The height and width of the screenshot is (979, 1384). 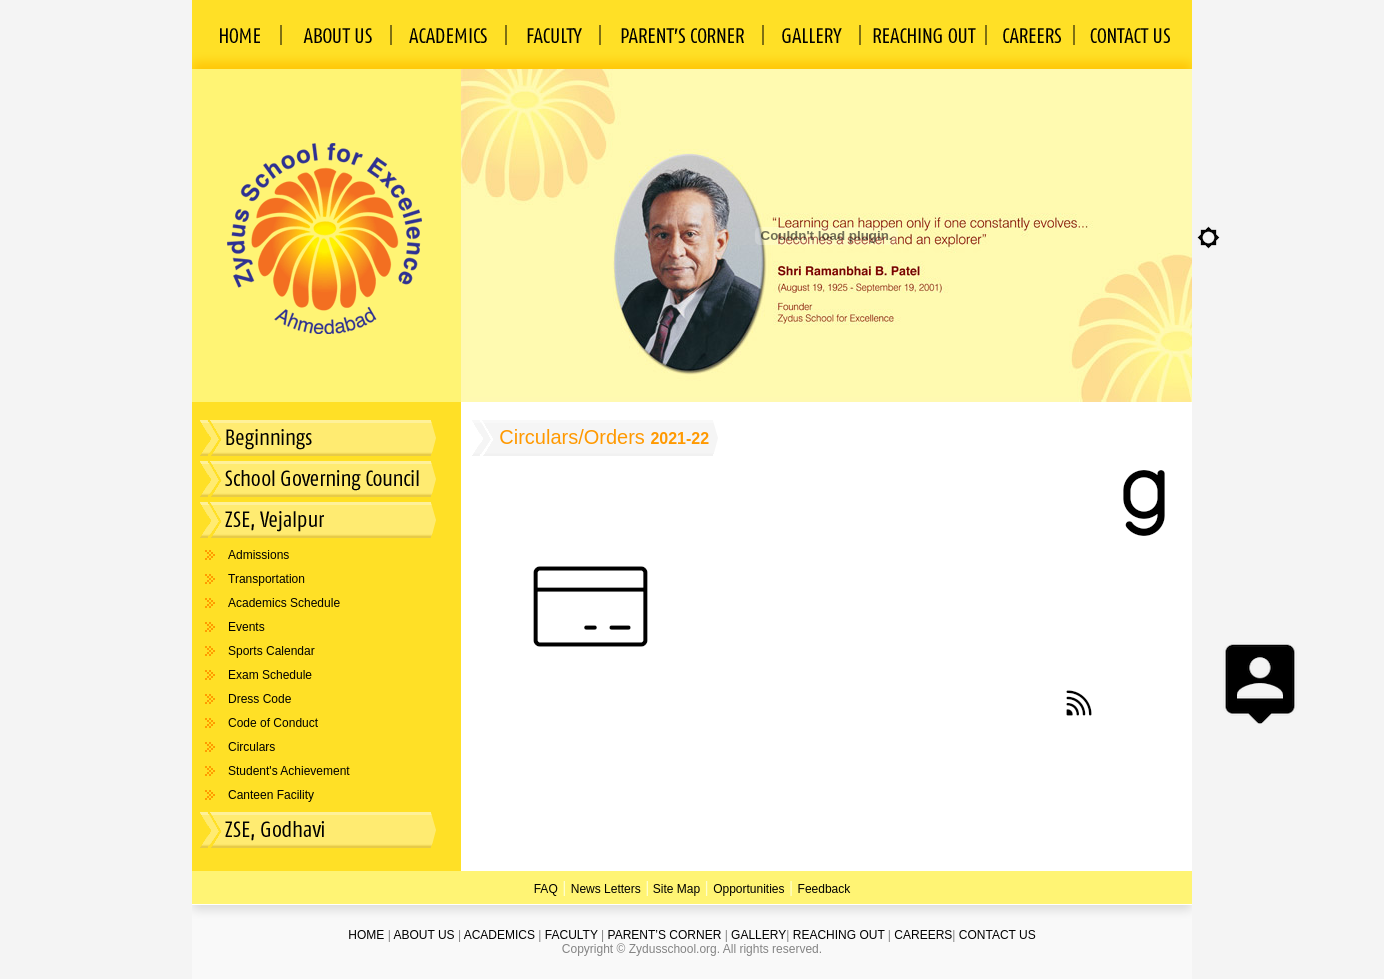 What do you see at coordinates (1208, 237) in the screenshot?
I see `adjust screen brightness settings` at bounding box center [1208, 237].